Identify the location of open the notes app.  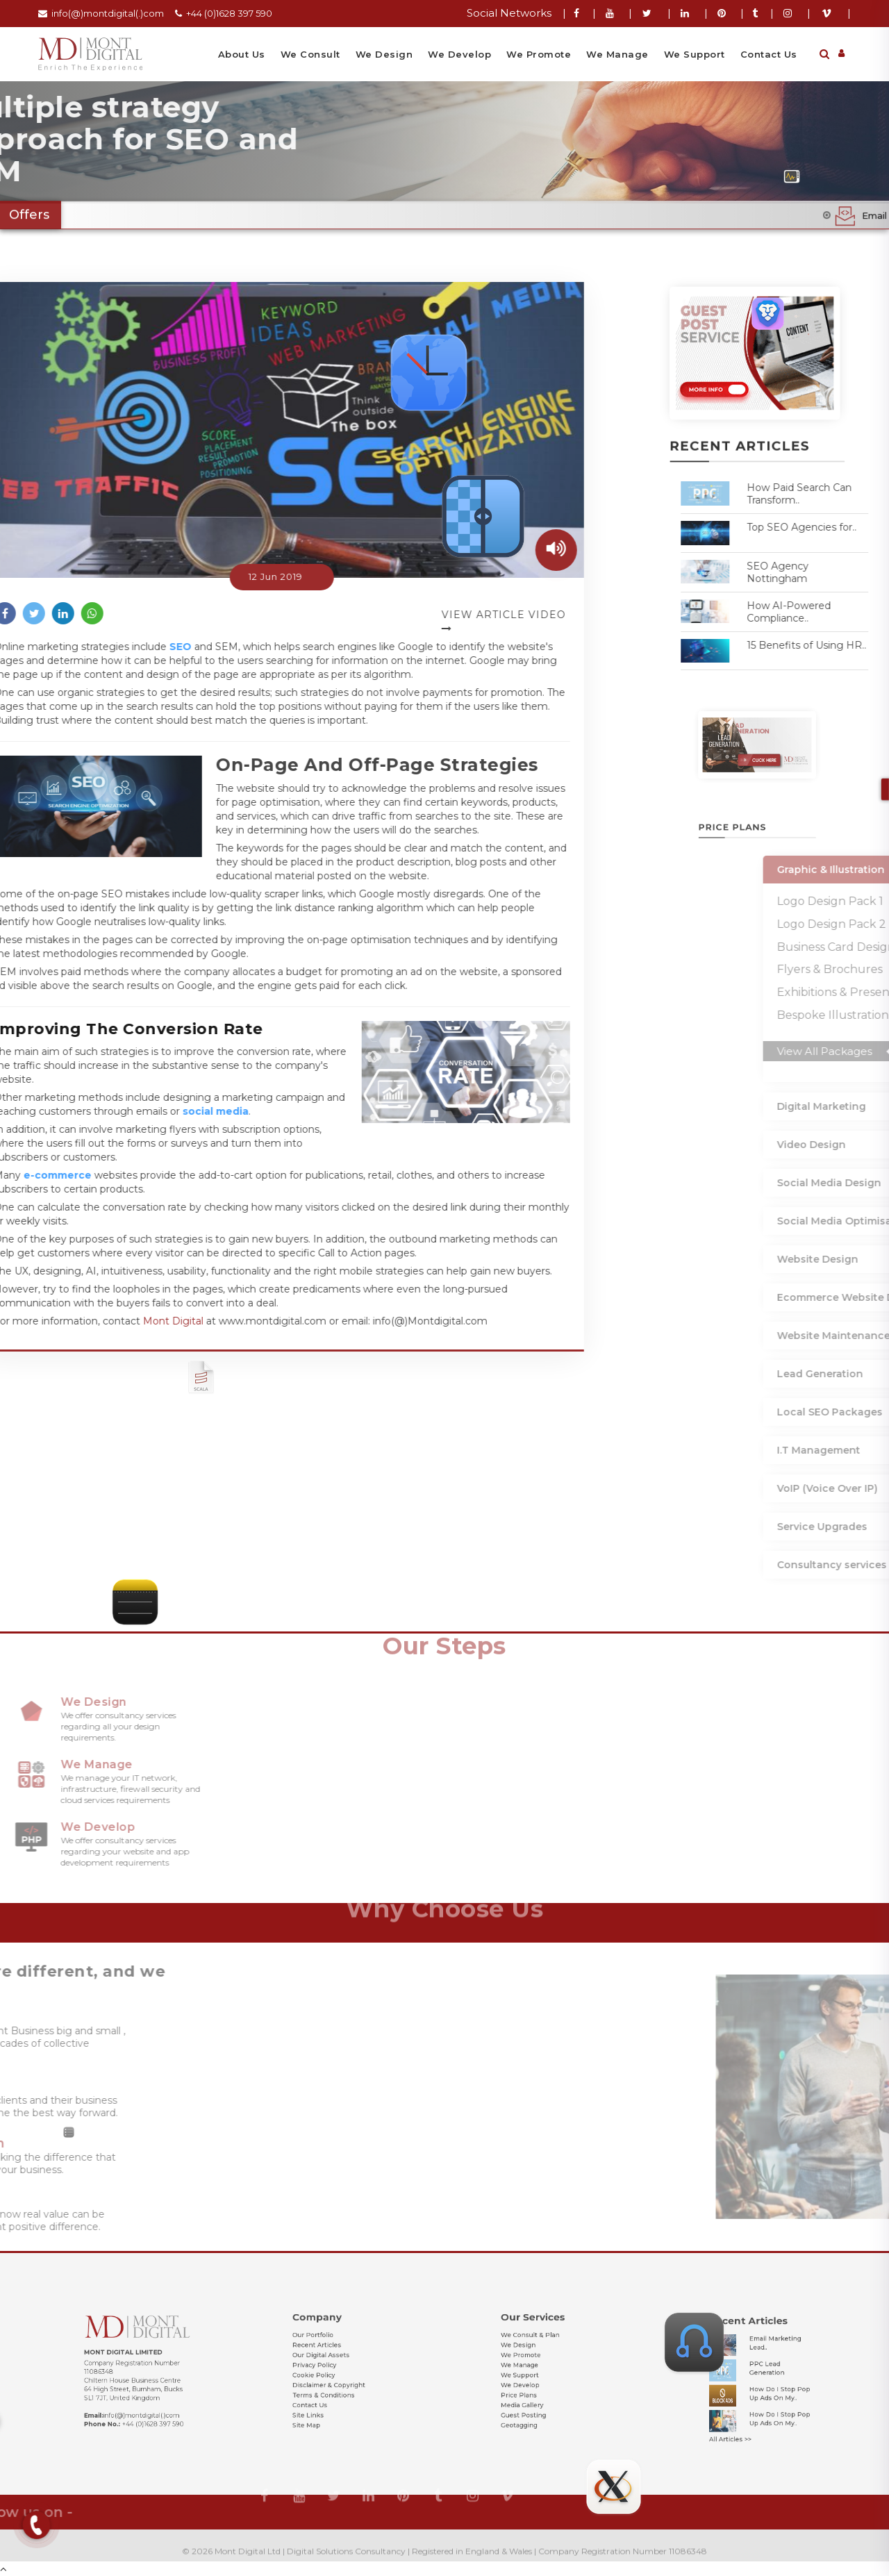
(135, 1602).